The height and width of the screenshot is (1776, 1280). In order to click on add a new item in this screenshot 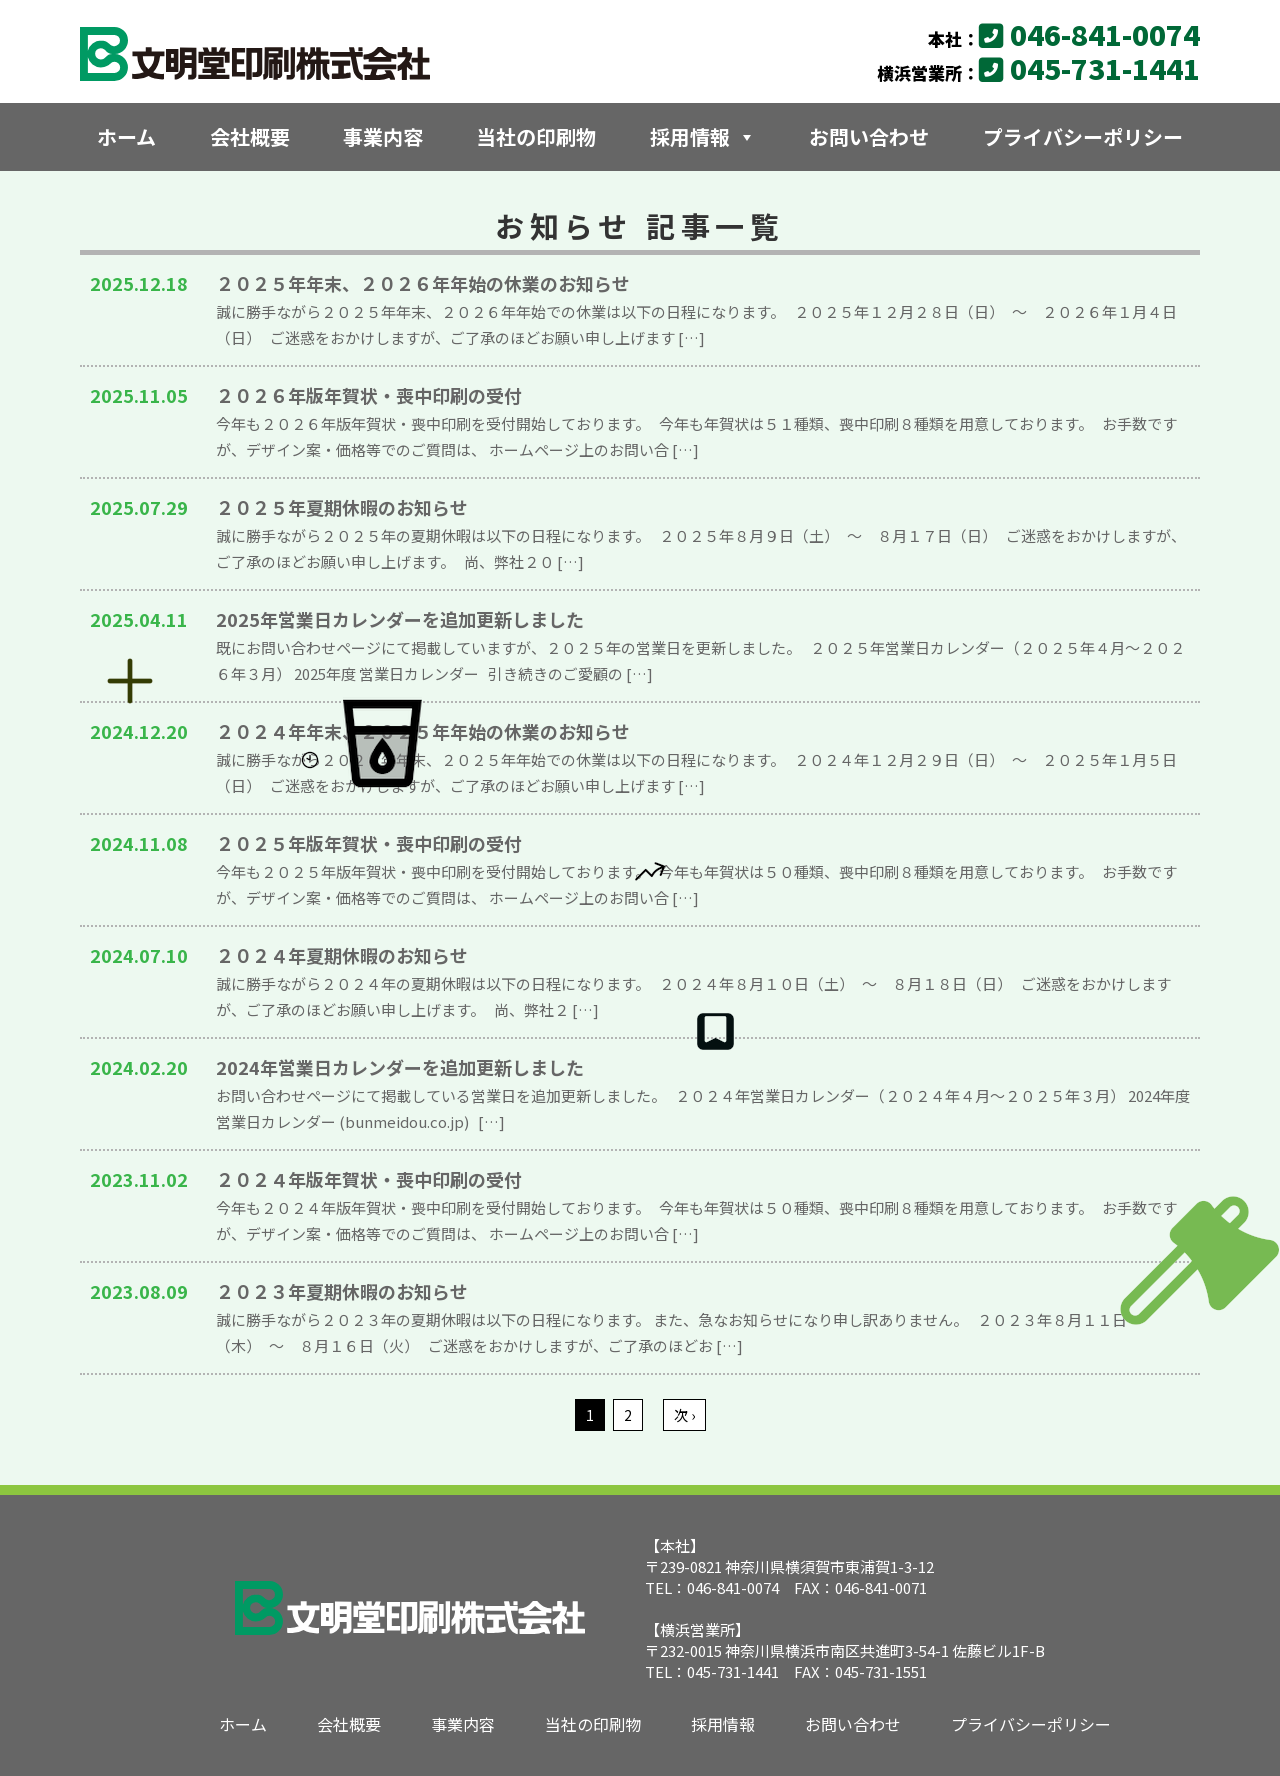, I will do `click(130, 681)`.